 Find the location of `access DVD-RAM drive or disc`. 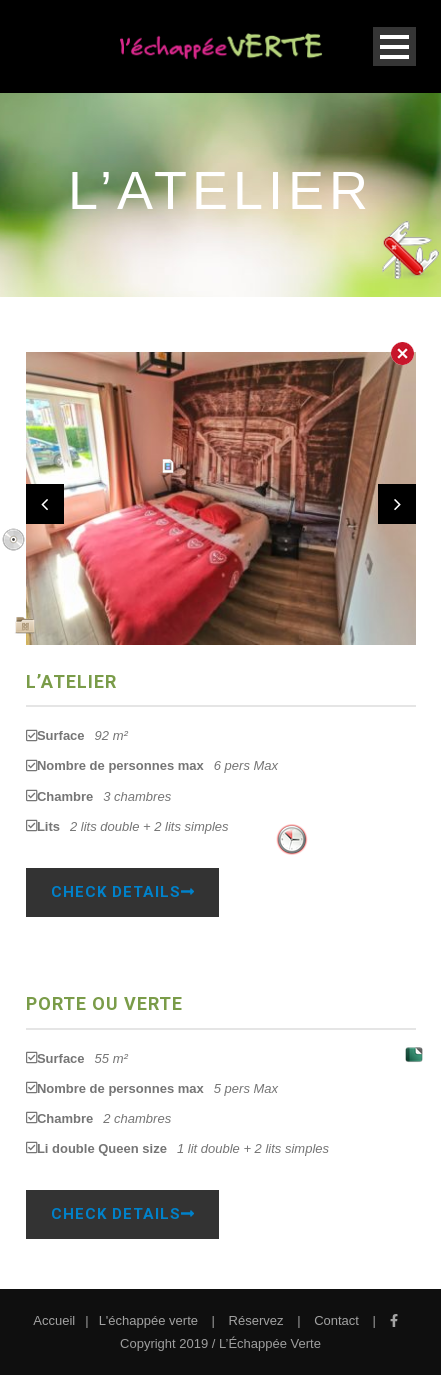

access DVD-RAM drive or disc is located at coordinates (13, 539).